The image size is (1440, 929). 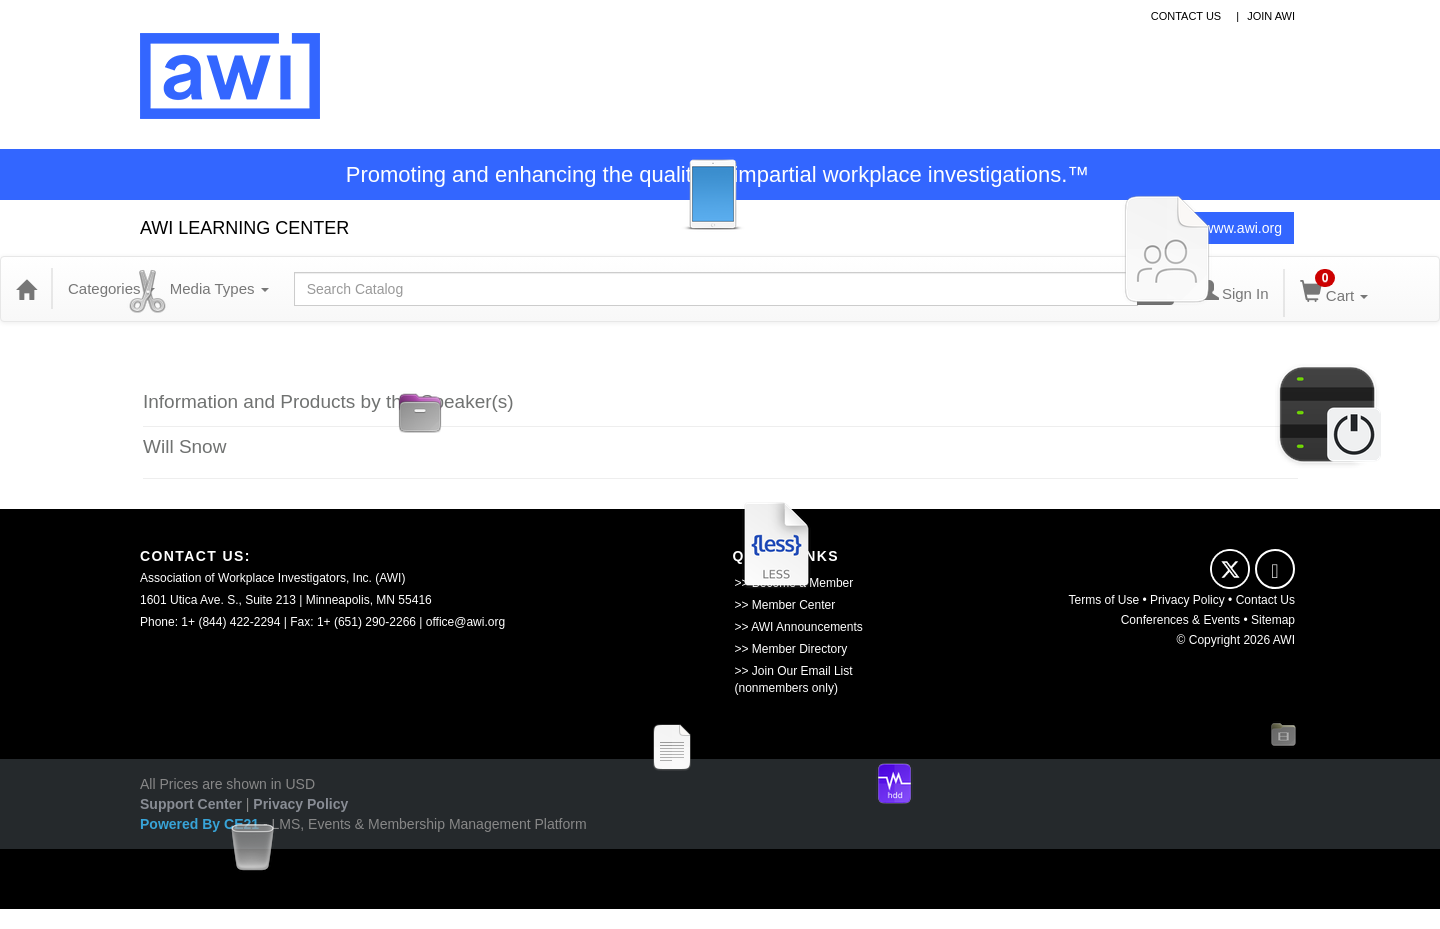 What do you see at coordinates (1167, 249) in the screenshot?
I see `credits or attribution text file` at bounding box center [1167, 249].